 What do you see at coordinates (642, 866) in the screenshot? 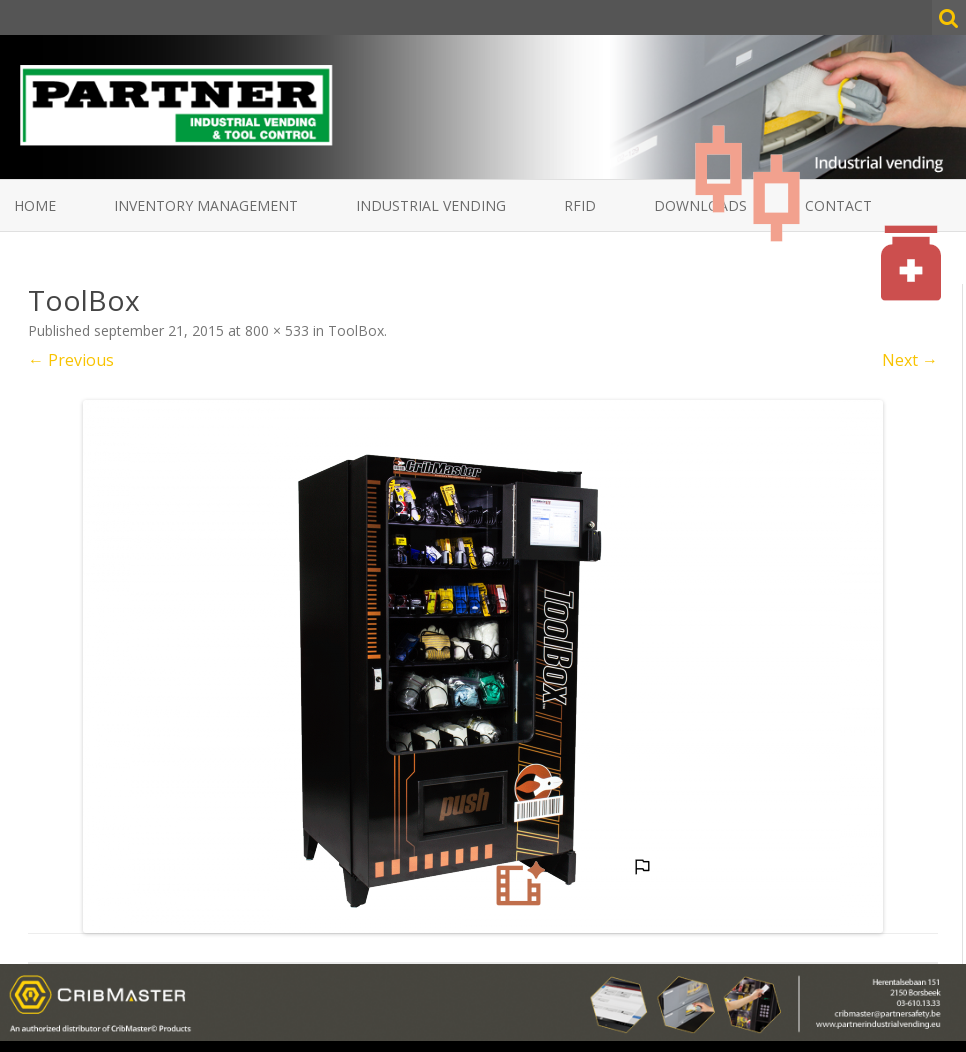
I see `flag an item for review or attention` at bounding box center [642, 866].